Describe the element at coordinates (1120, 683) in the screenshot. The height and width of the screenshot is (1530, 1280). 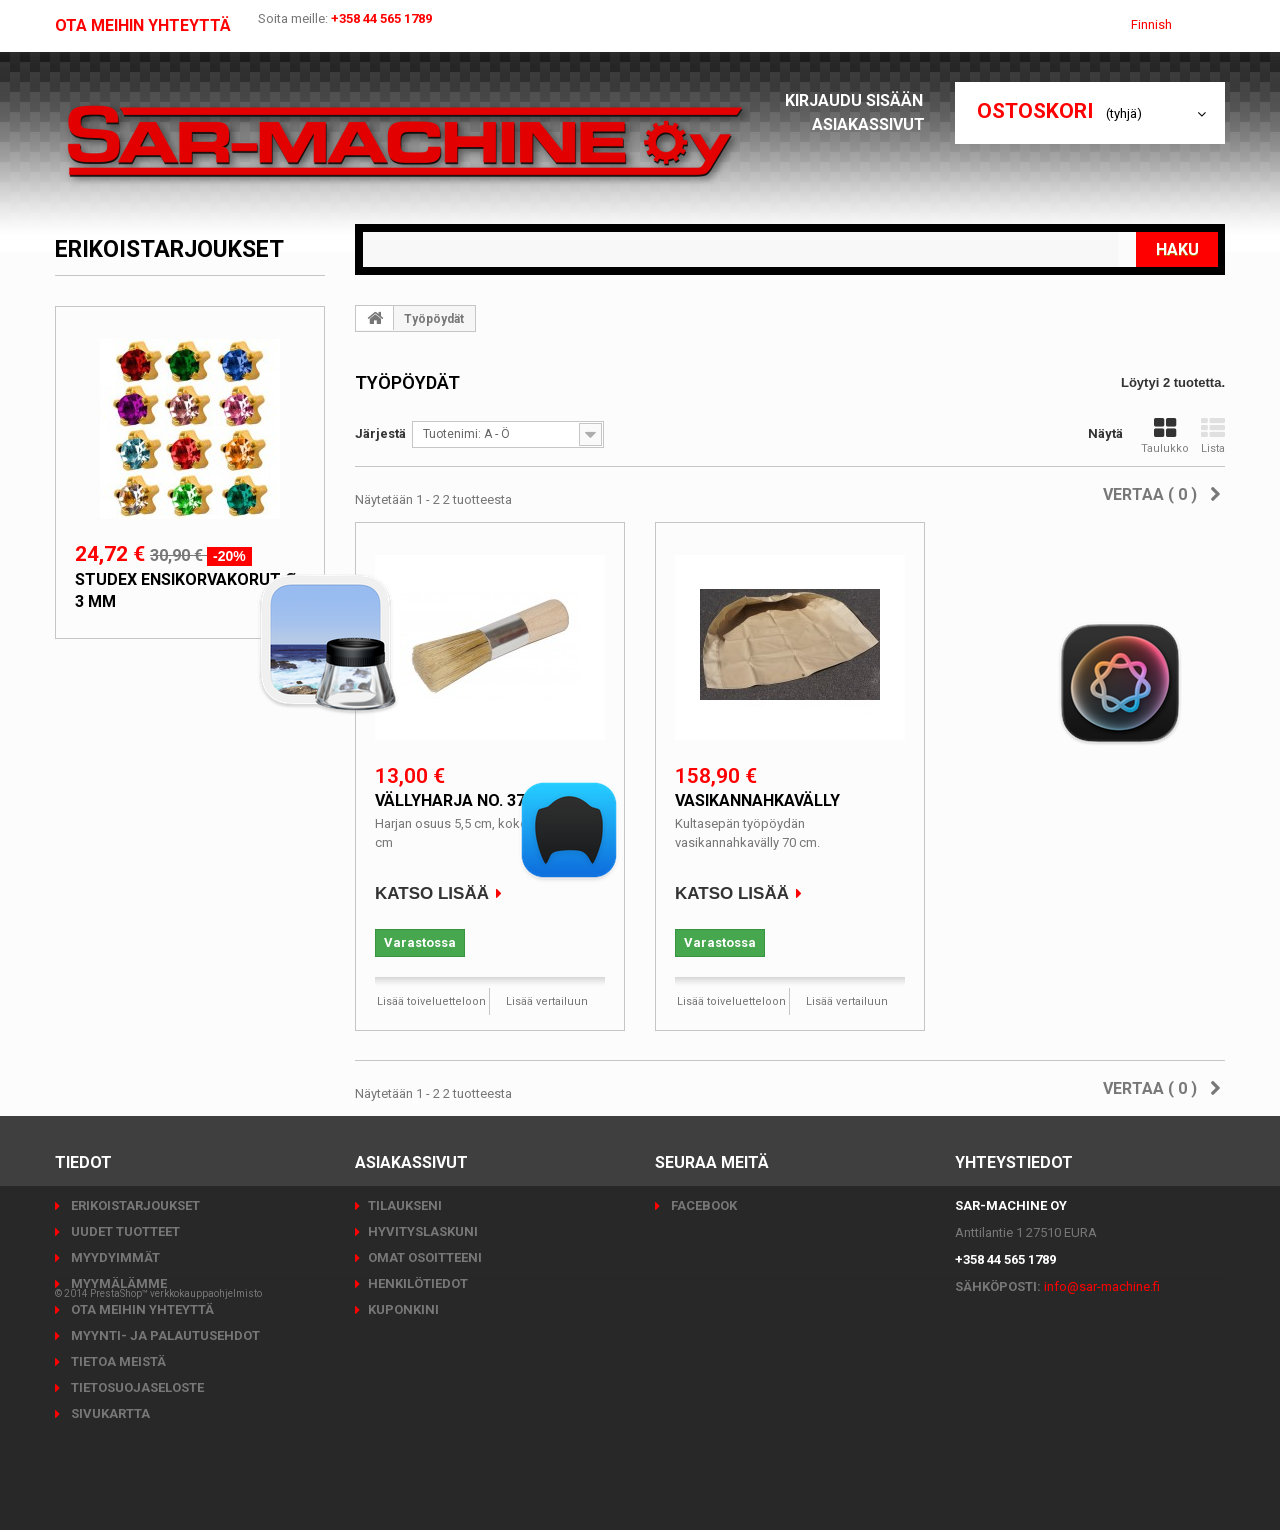
I see `open Image Playground app` at that location.